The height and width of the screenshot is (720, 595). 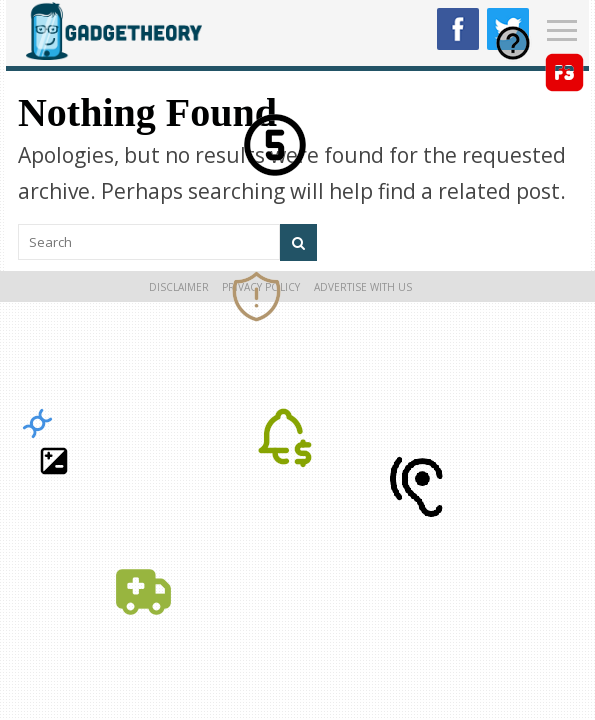 What do you see at coordinates (416, 487) in the screenshot?
I see `access hearing or audio accessibility settings` at bounding box center [416, 487].